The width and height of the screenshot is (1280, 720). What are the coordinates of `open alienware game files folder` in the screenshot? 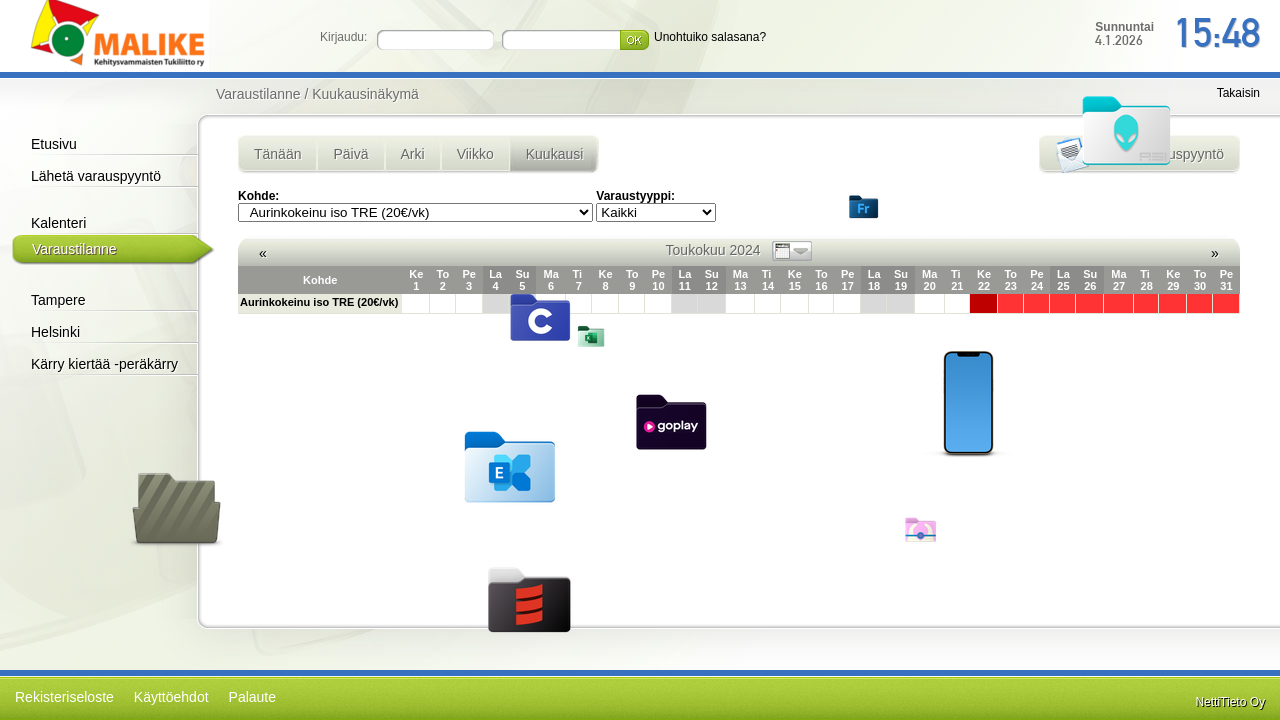 It's located at (1126, 133).